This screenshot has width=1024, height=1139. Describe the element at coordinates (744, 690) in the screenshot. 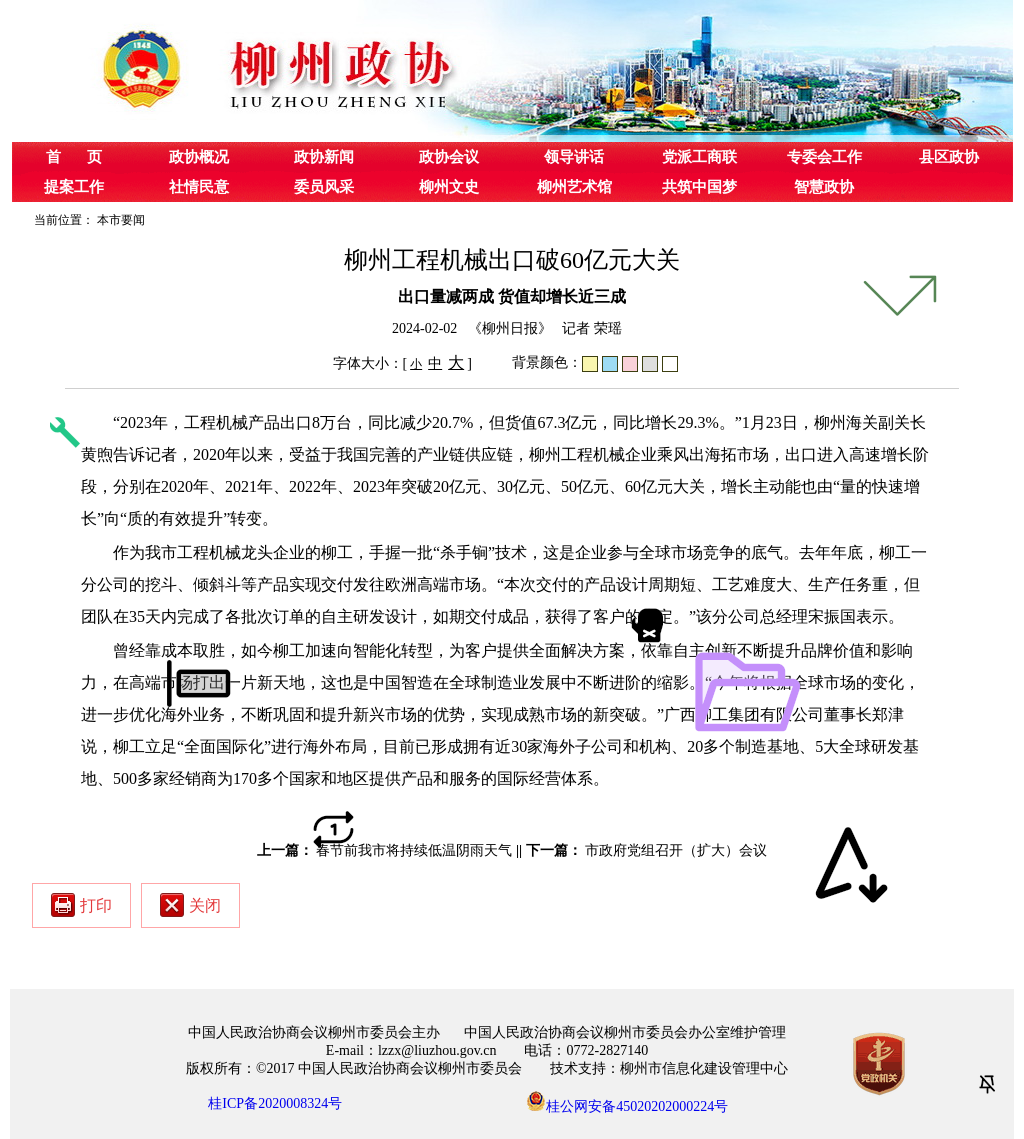

I see `access folder contents` at that location.